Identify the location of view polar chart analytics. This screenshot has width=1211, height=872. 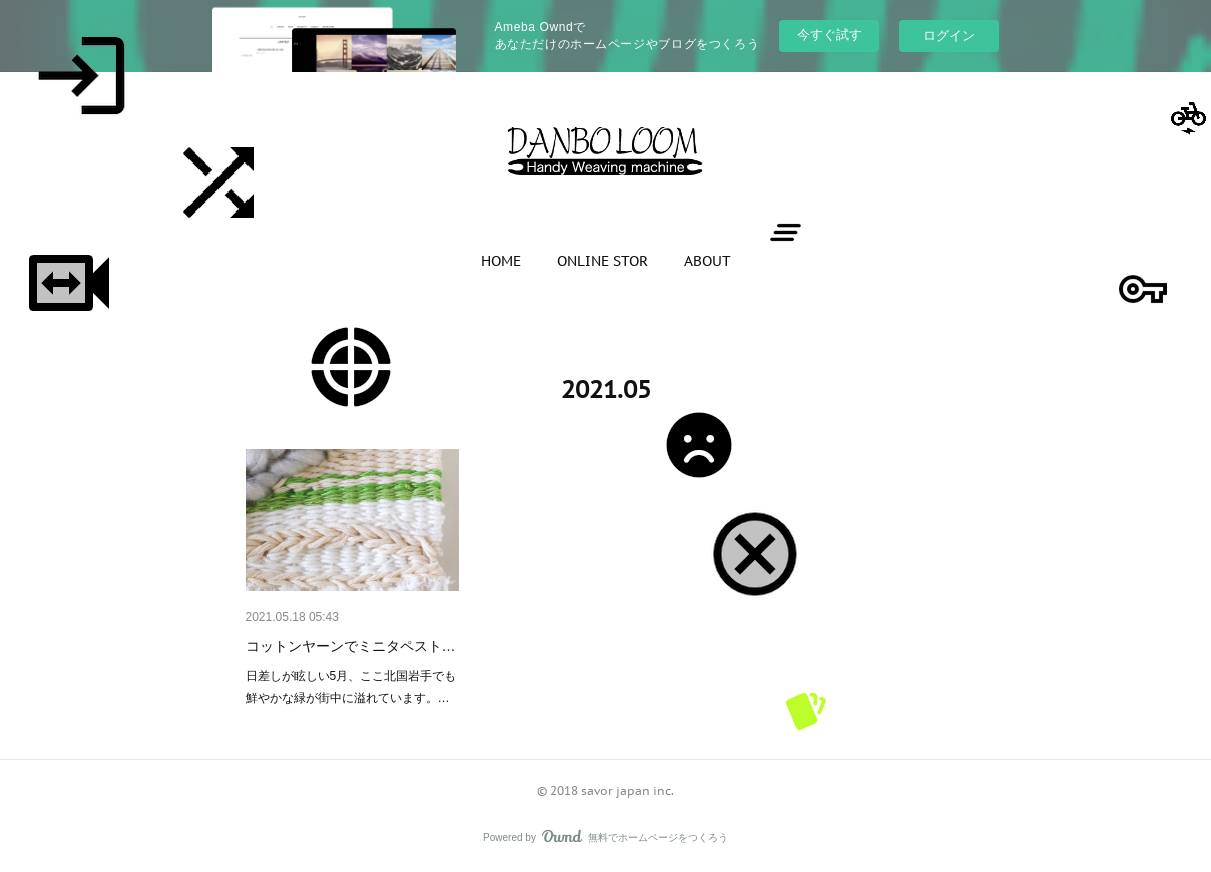
(351, 367).